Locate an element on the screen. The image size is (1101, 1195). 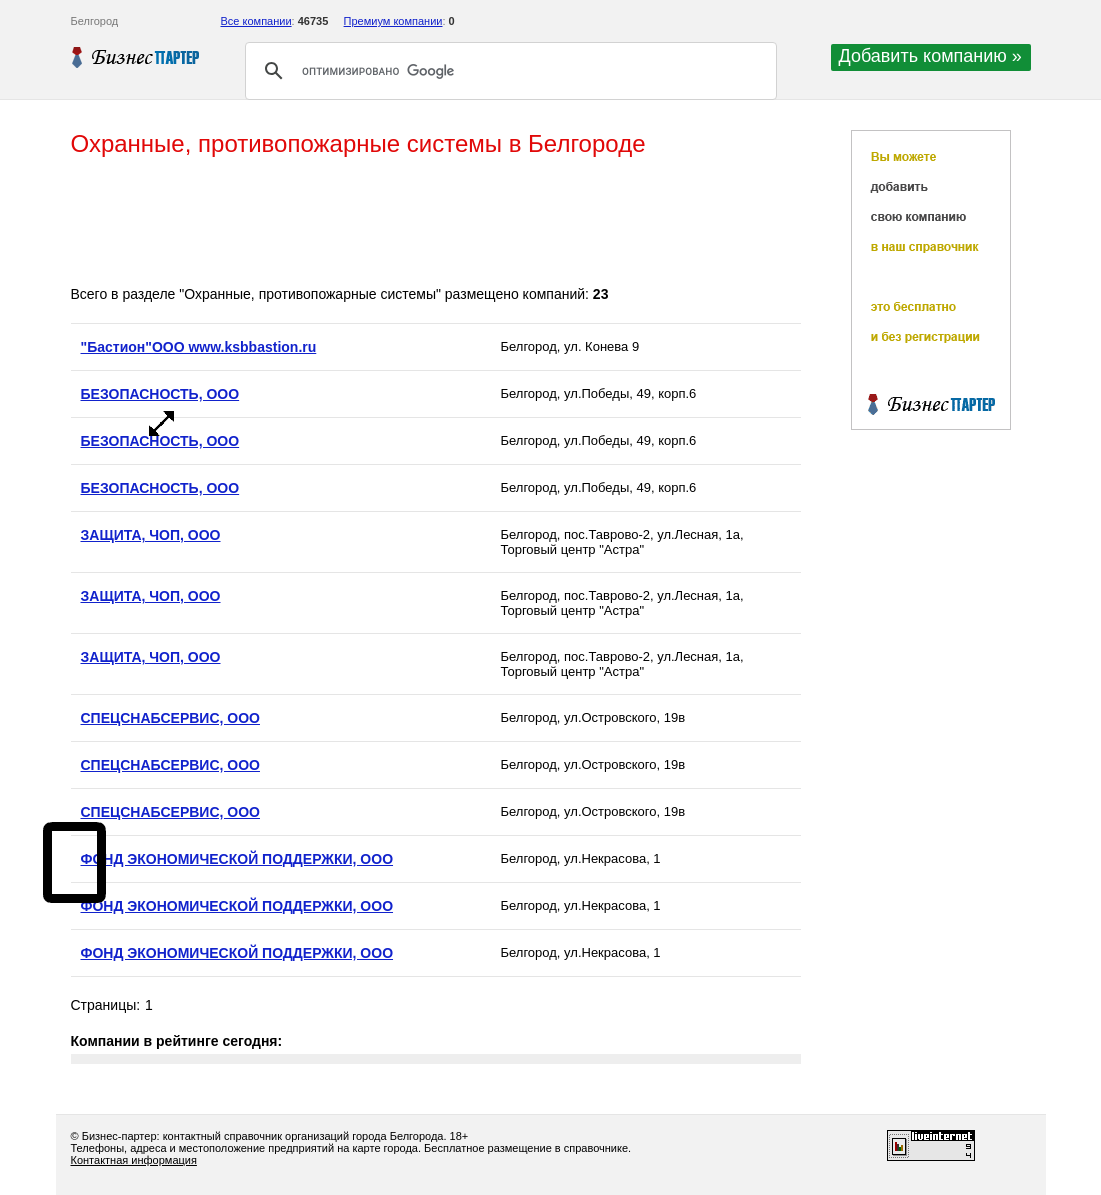
expand to full screen is located at coordinates (161, 423).